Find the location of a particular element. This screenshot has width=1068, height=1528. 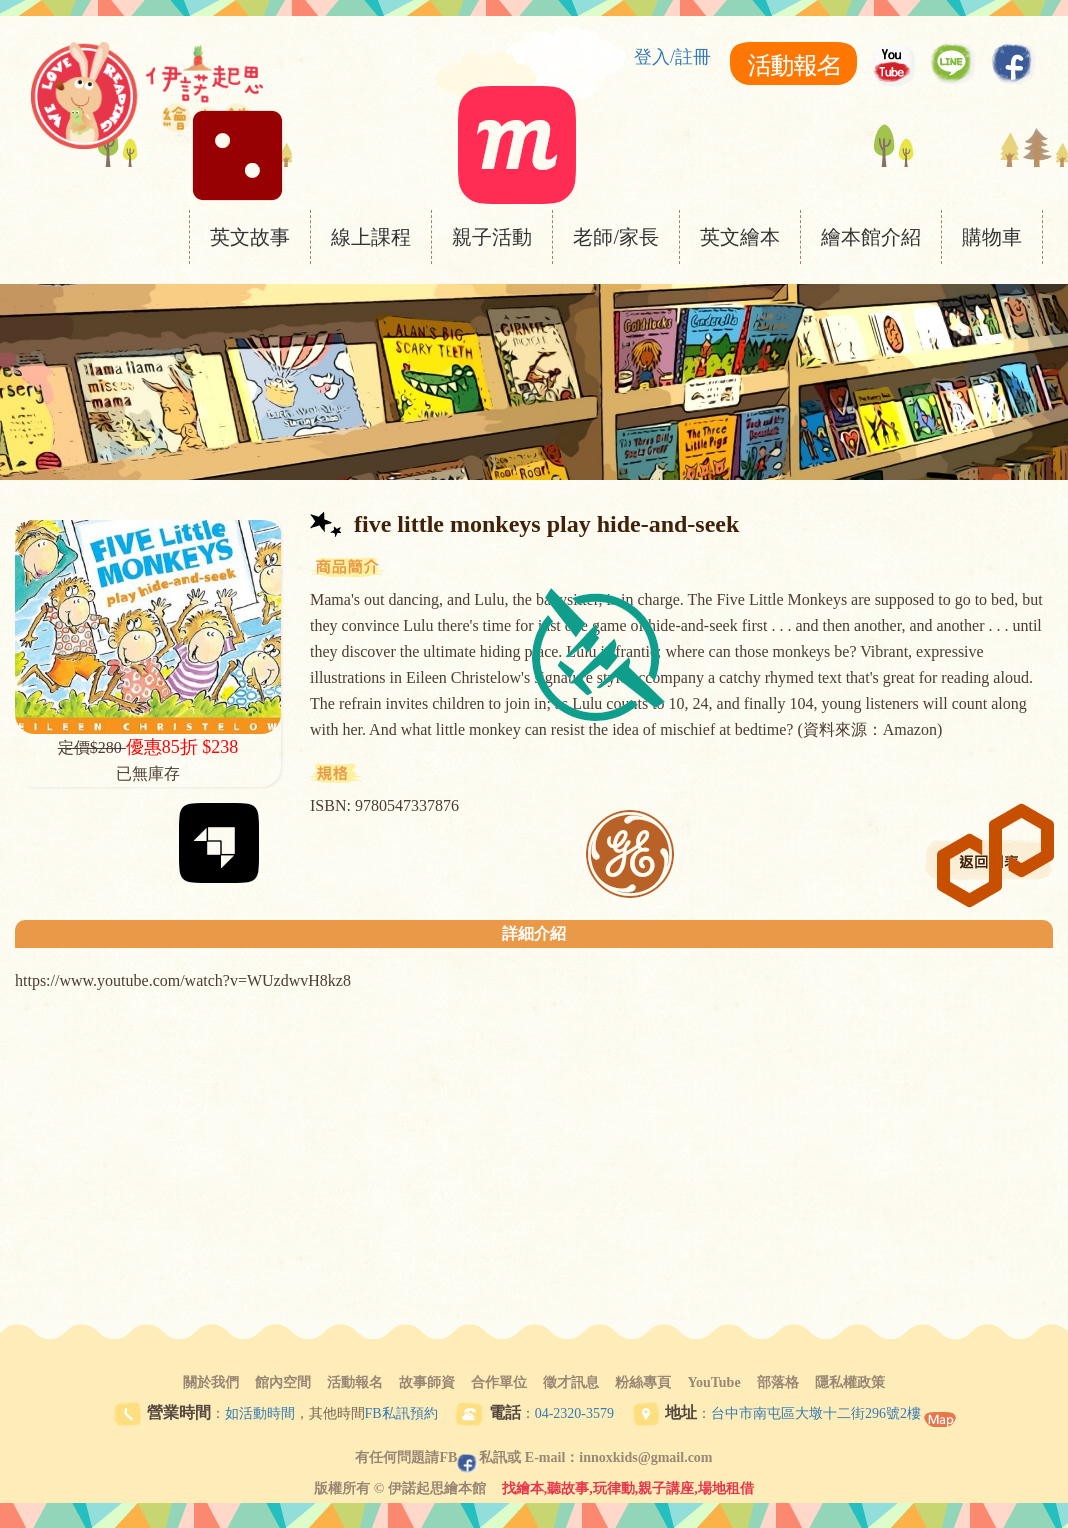

roll the dice or randomize selection is located at coordinates (237, 155).